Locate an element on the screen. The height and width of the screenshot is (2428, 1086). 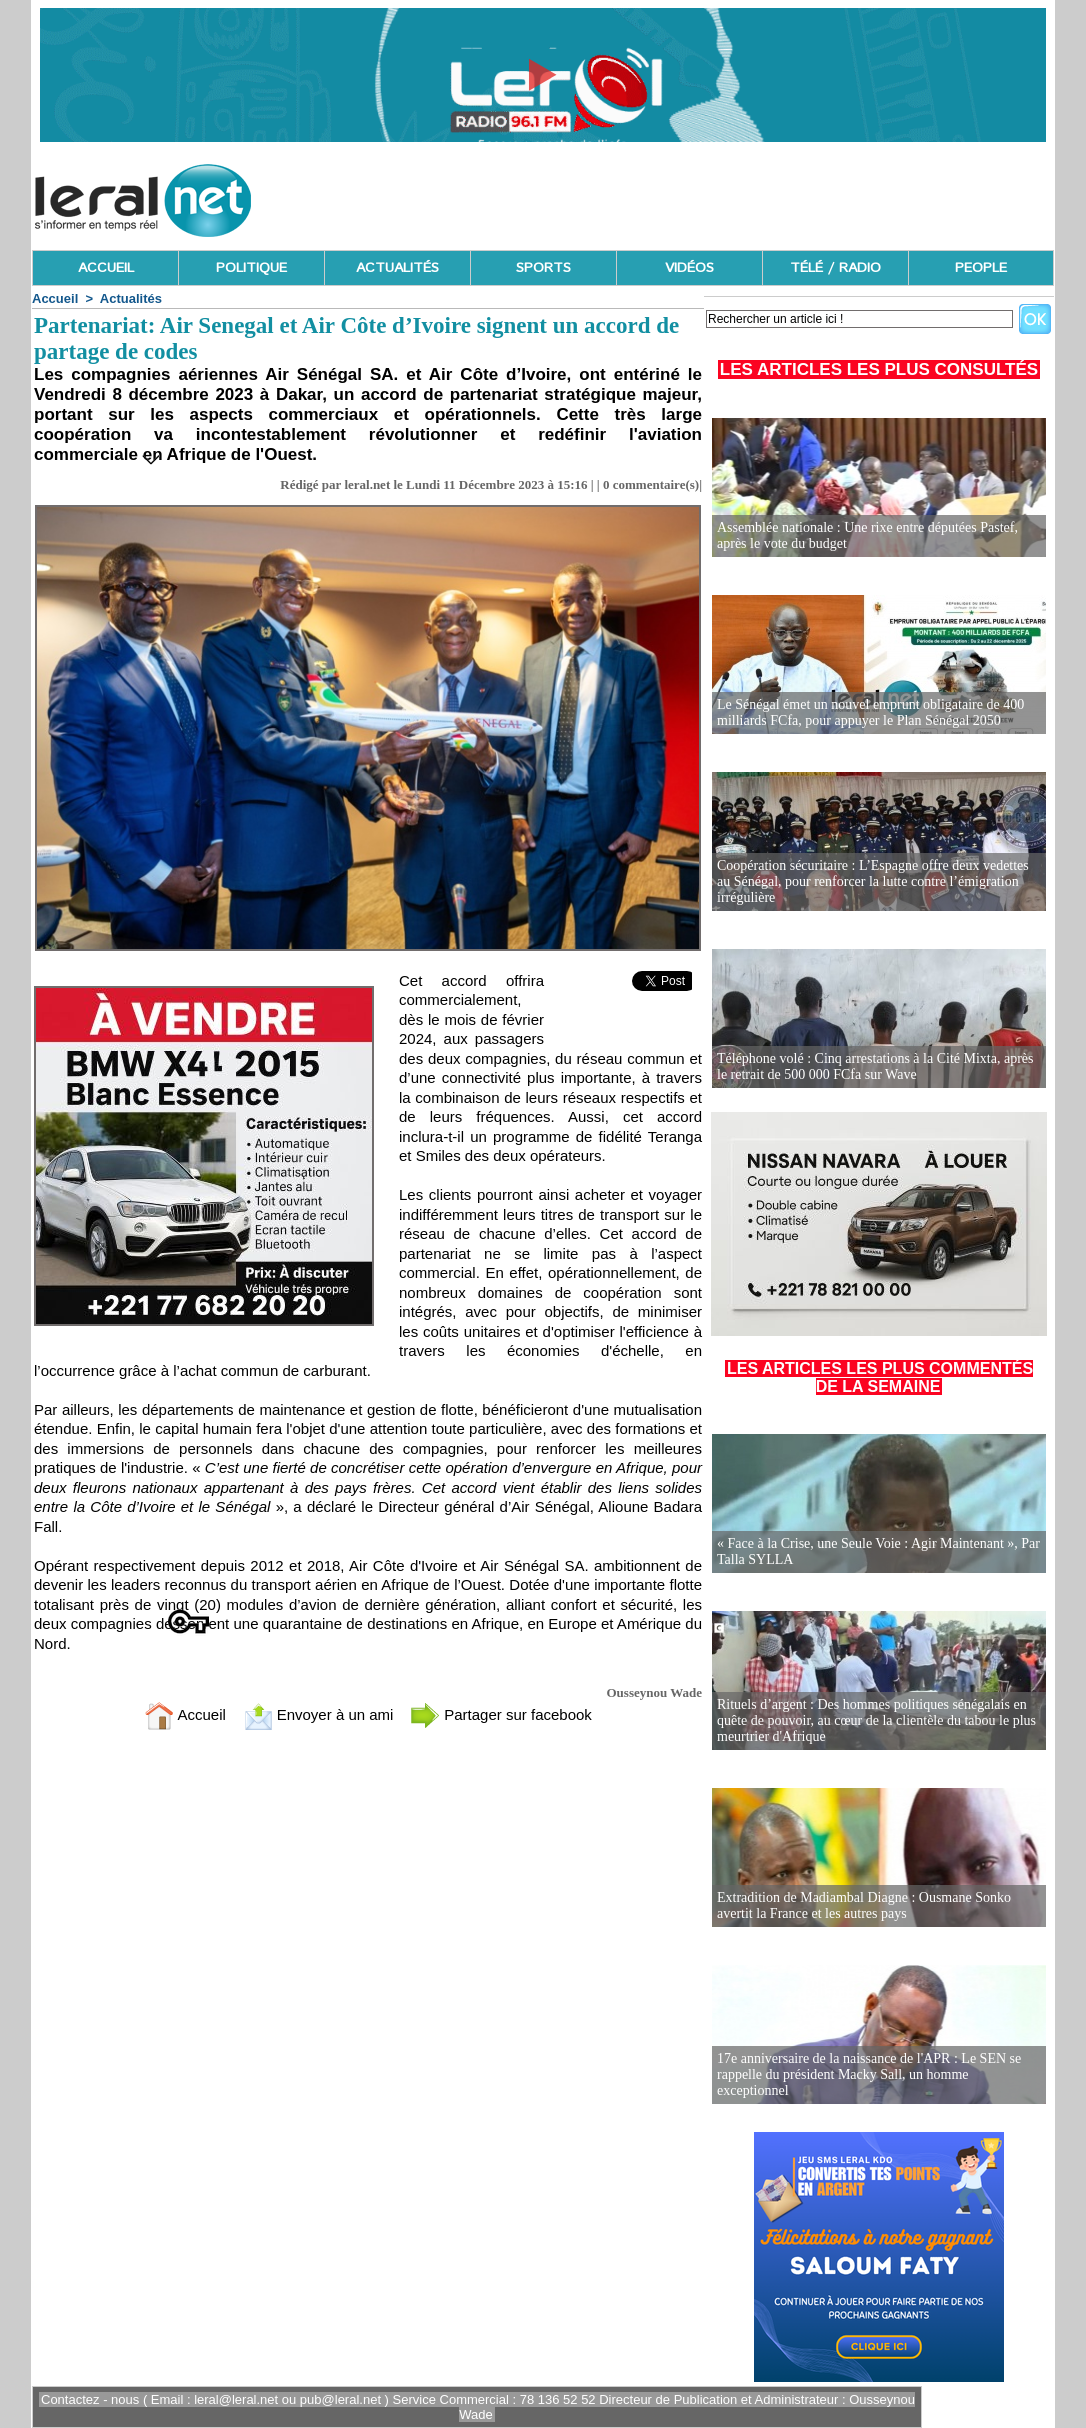
expand a collapsed section or dropdown menu is located at coordinates (151, 459).